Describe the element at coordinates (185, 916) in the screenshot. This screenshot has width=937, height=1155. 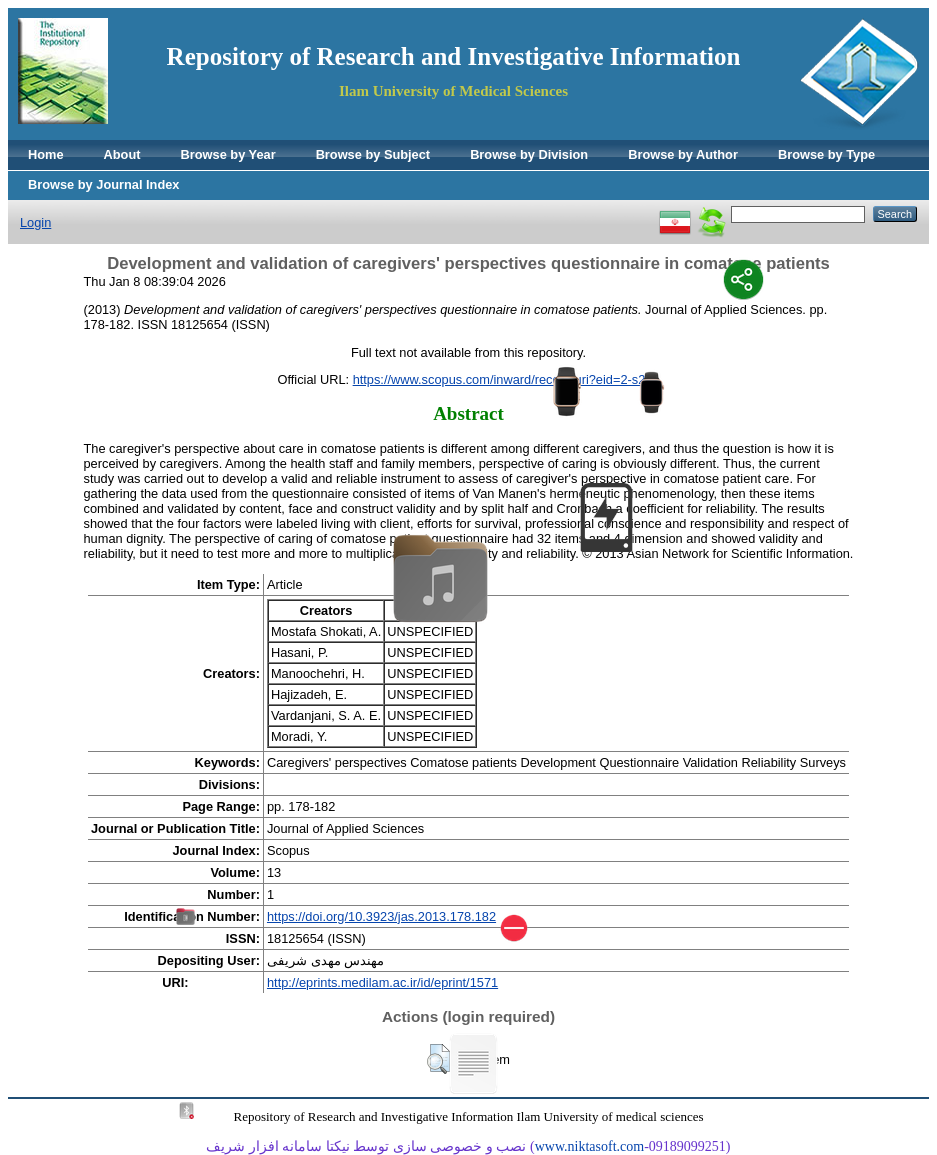
I see `open templates folder` at that location.